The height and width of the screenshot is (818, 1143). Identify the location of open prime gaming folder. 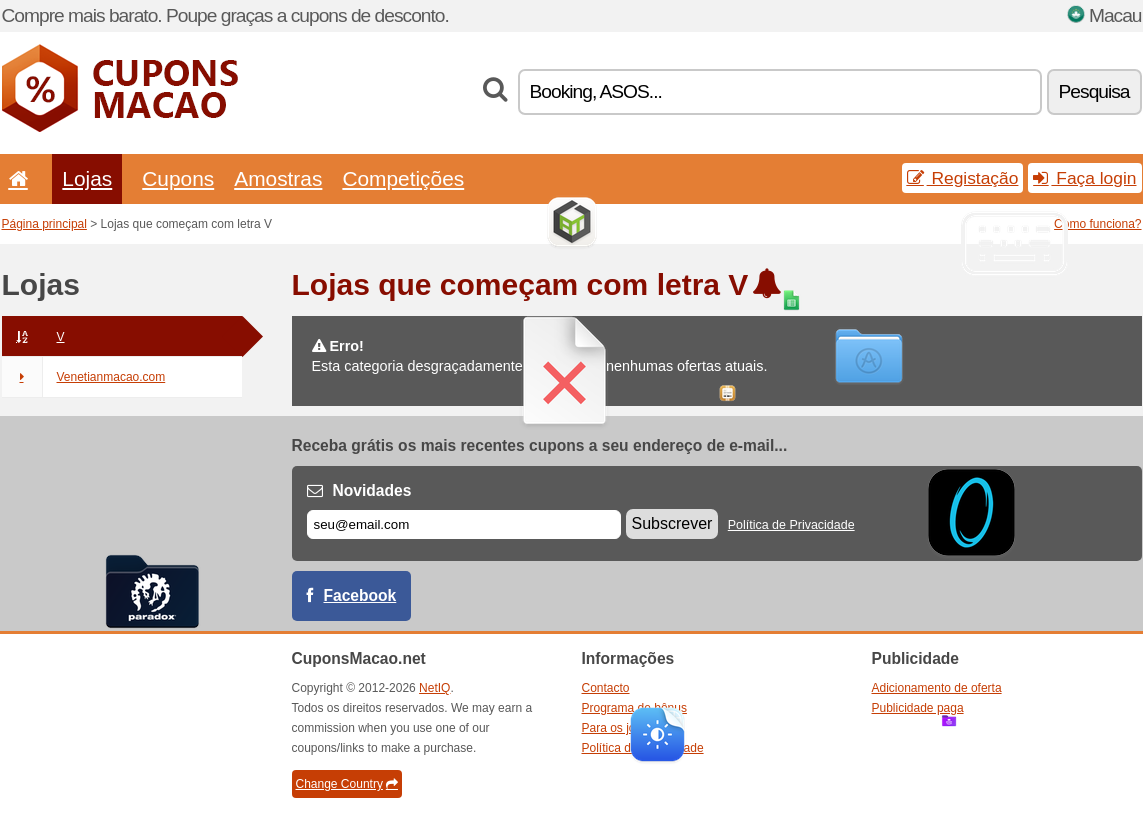
(949, 721).